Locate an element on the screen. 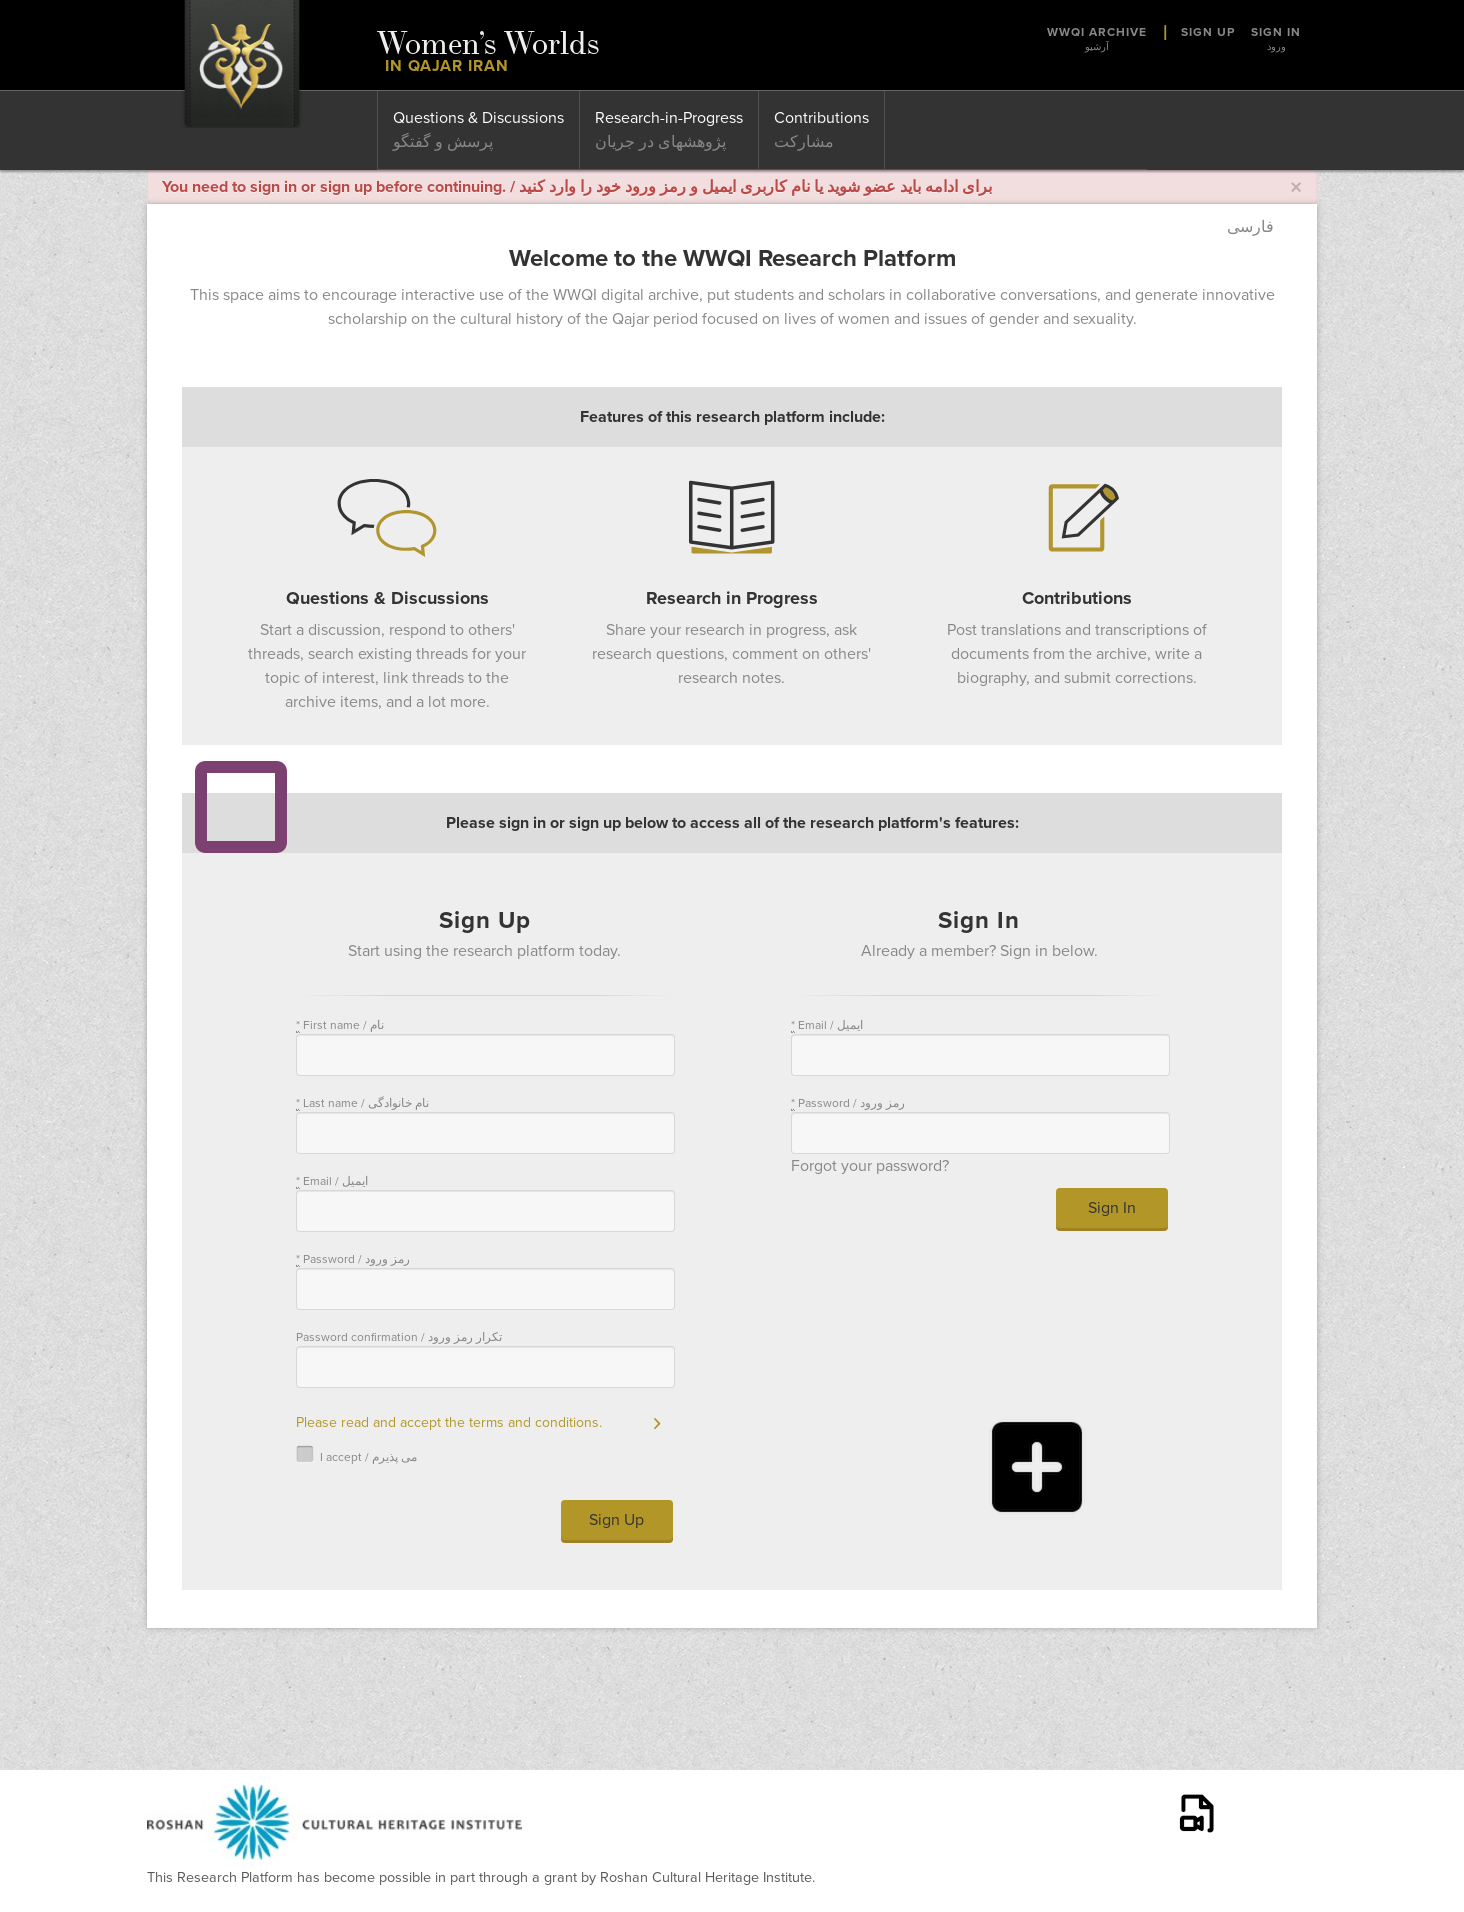  open a video file is located at coordinates (1197, 1813).